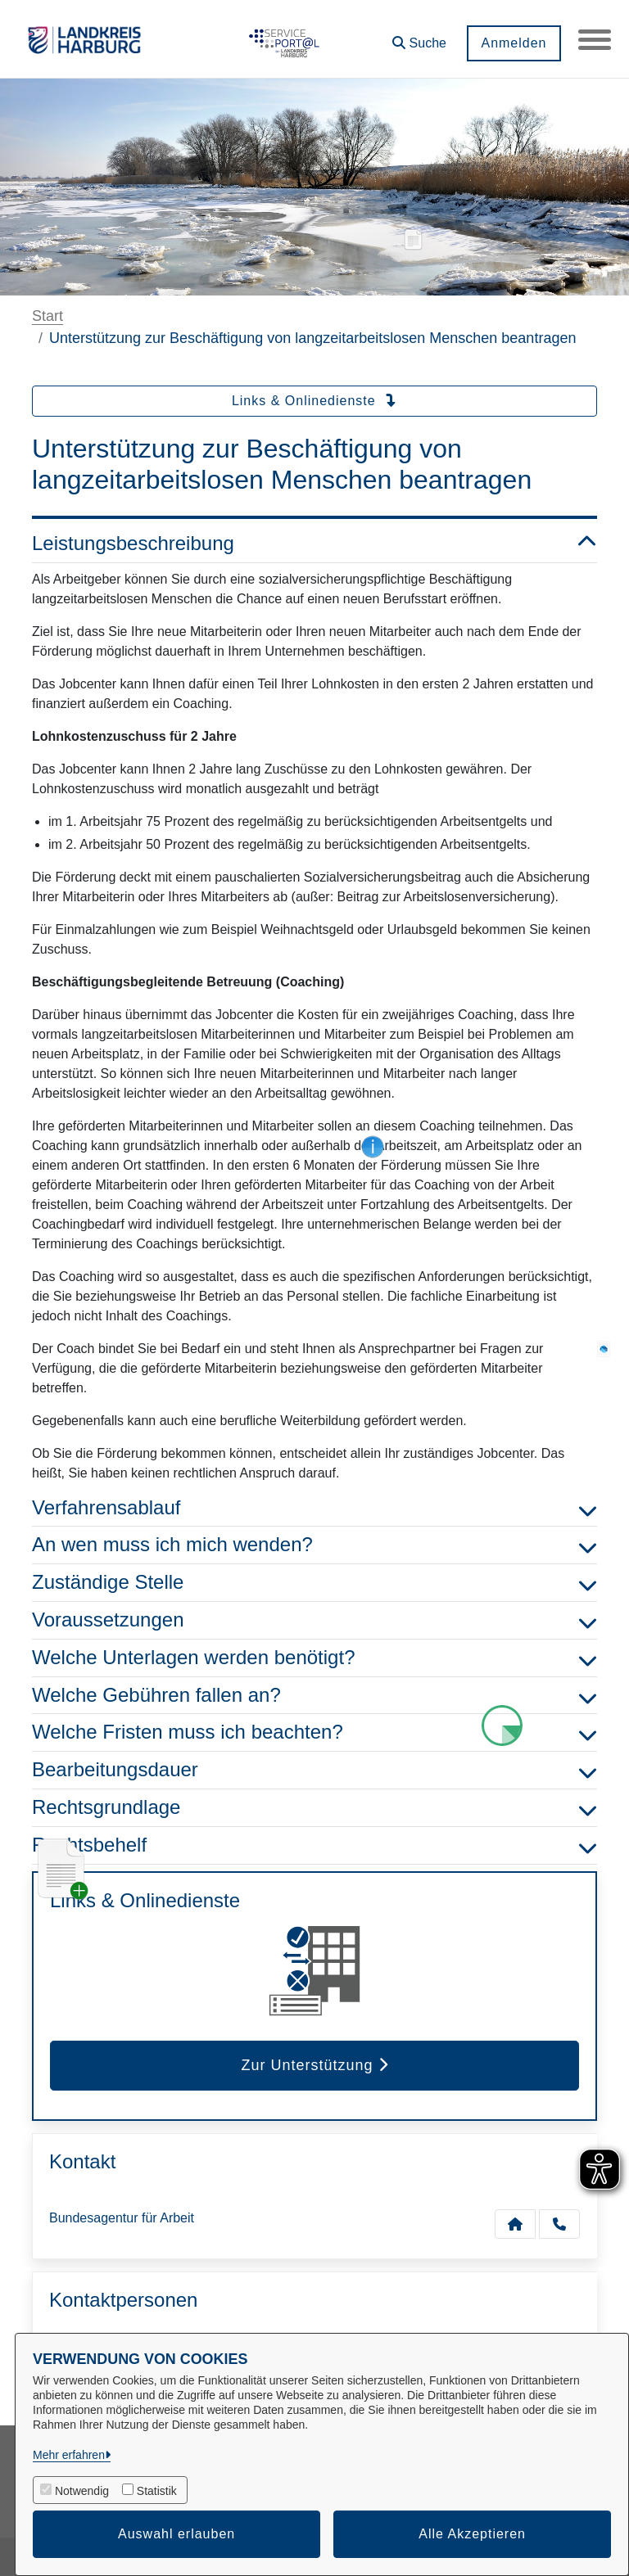 The height and width of the screenshot is (2576, 629). What do you see at coordinates (413, 239) in the screenshot?
I see `a configuration file associated with wine (windows compatibility layer)` at bounding box center [413, 239].